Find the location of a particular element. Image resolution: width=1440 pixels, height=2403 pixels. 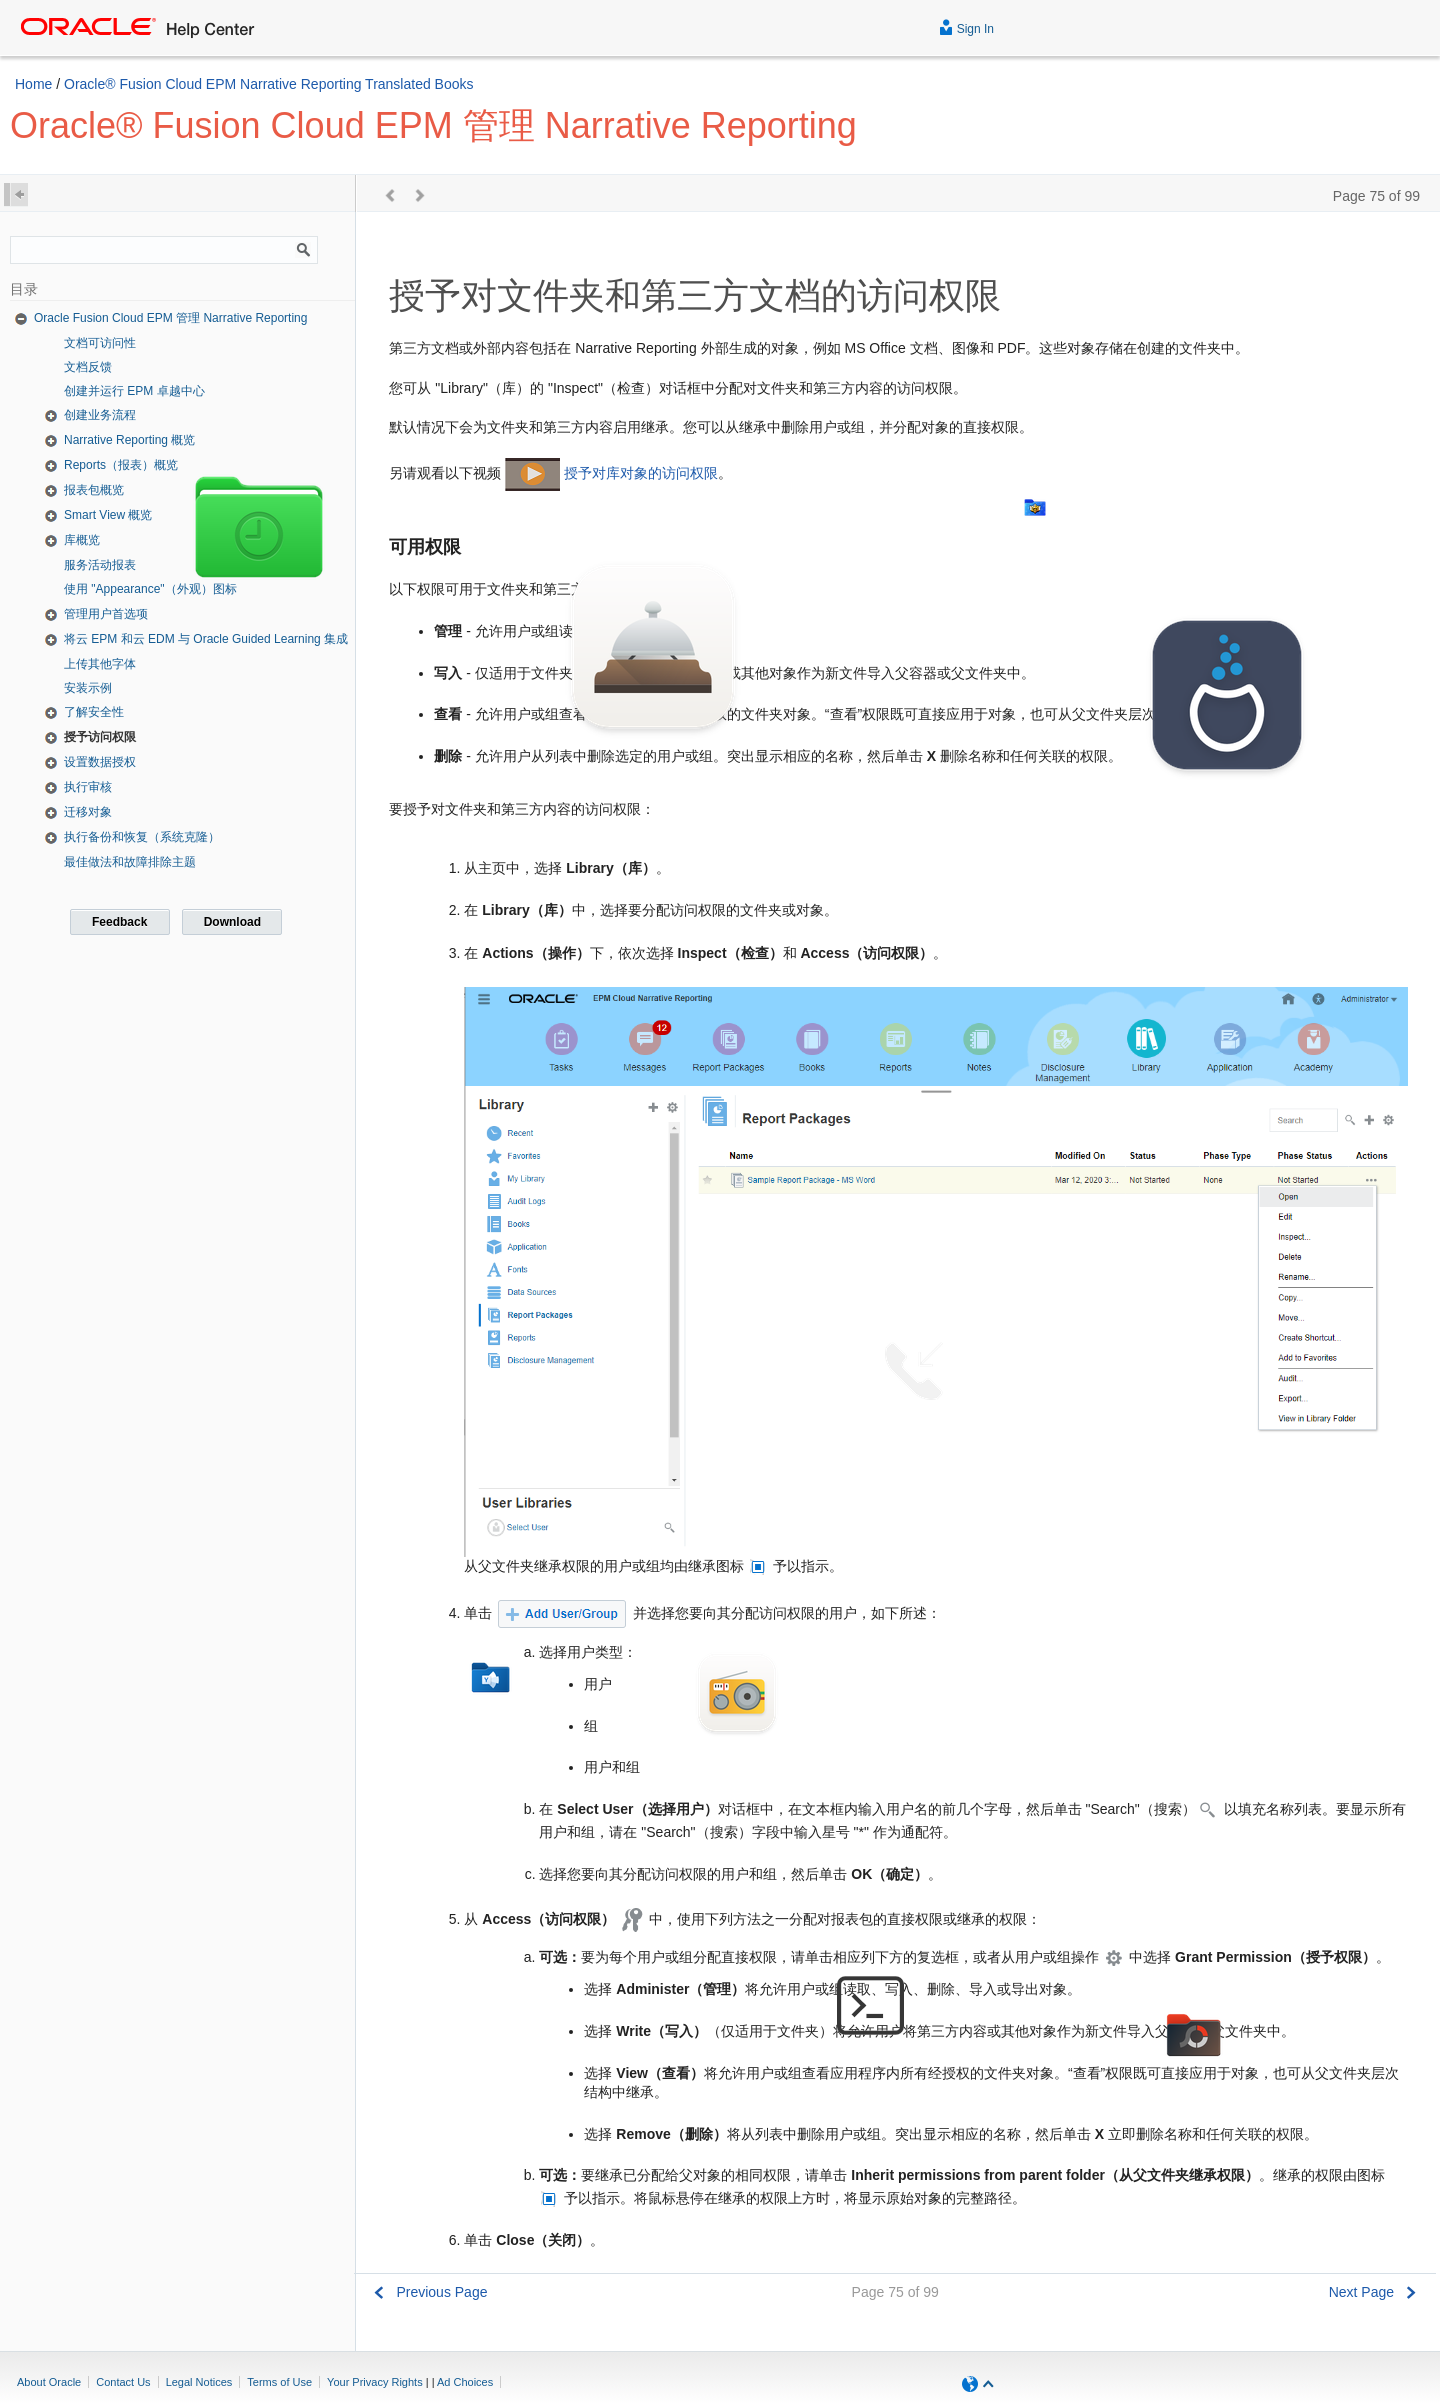

open goodvibes internet radio app is located at coordinates (737, 1693).